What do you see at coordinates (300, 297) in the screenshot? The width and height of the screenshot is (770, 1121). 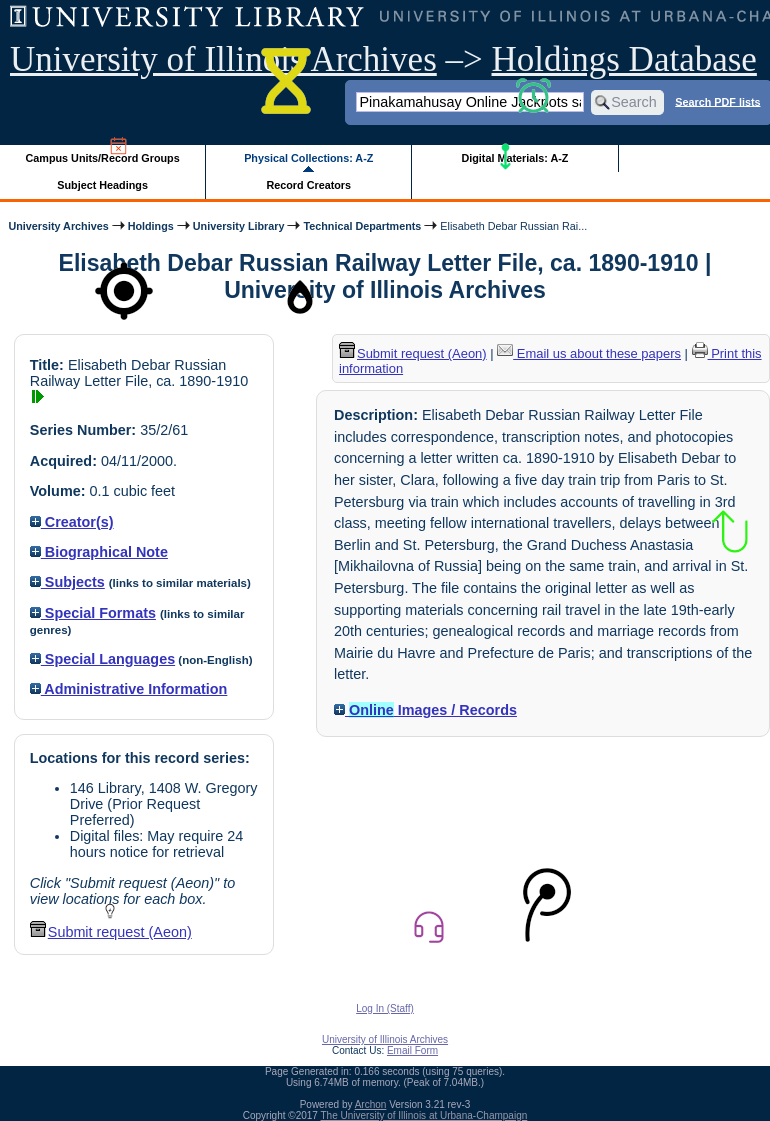 I see `indicates trending or hot content` at bounding box center [300, 297].